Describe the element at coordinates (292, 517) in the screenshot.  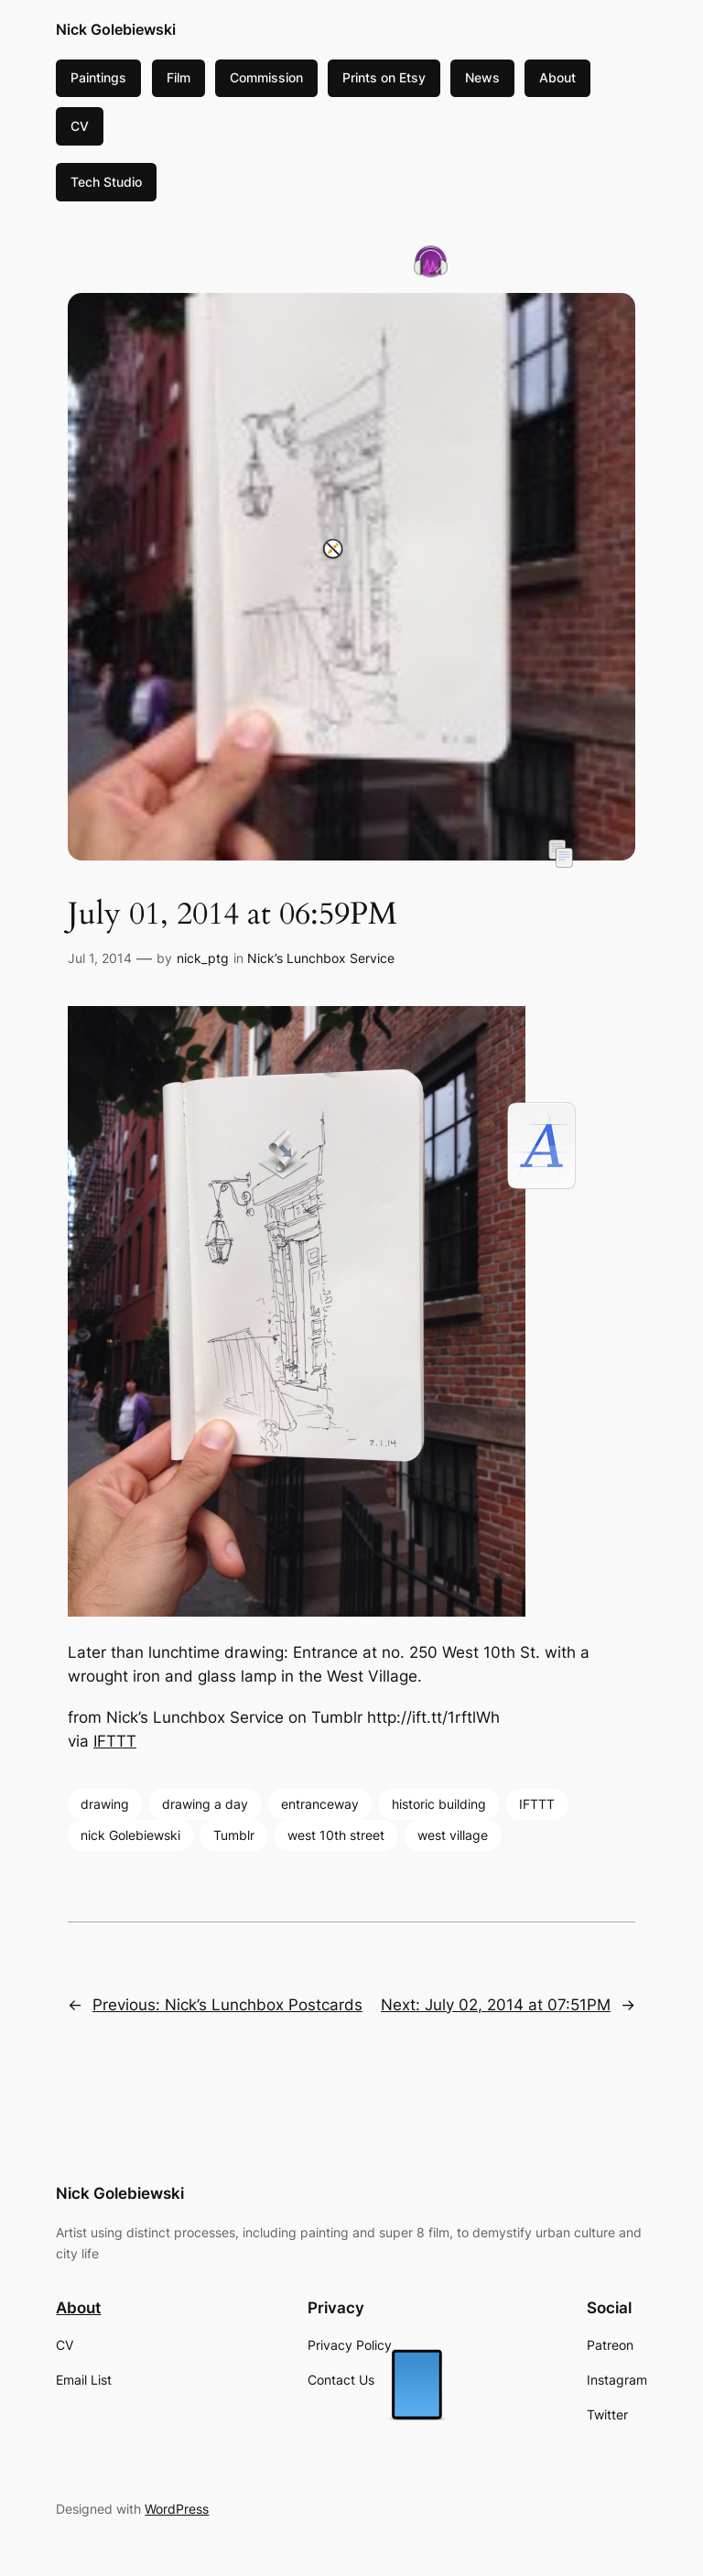
I see `indicates a read-only folder with restricted write access` at that location.